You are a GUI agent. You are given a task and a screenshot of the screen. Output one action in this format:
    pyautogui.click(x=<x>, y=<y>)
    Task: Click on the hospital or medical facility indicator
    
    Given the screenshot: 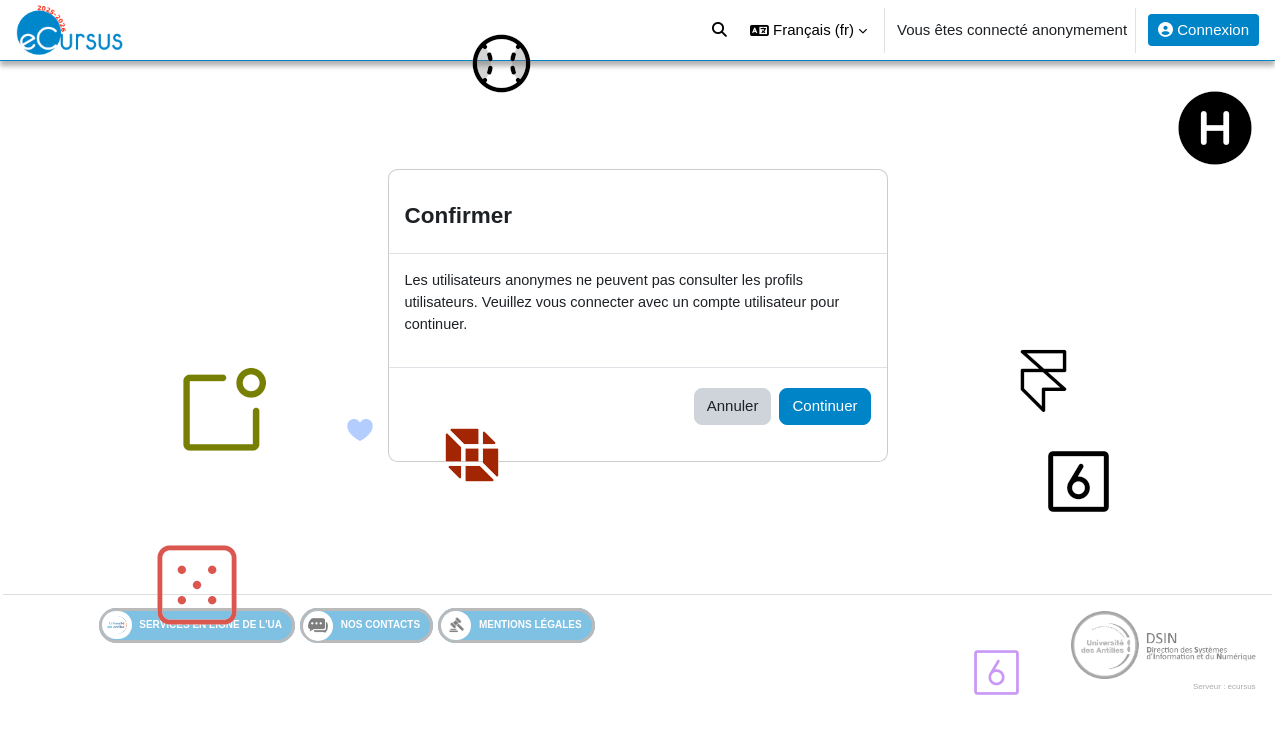 What is the action you would take?
    pyautogui.click(x=1215, y=128)
    